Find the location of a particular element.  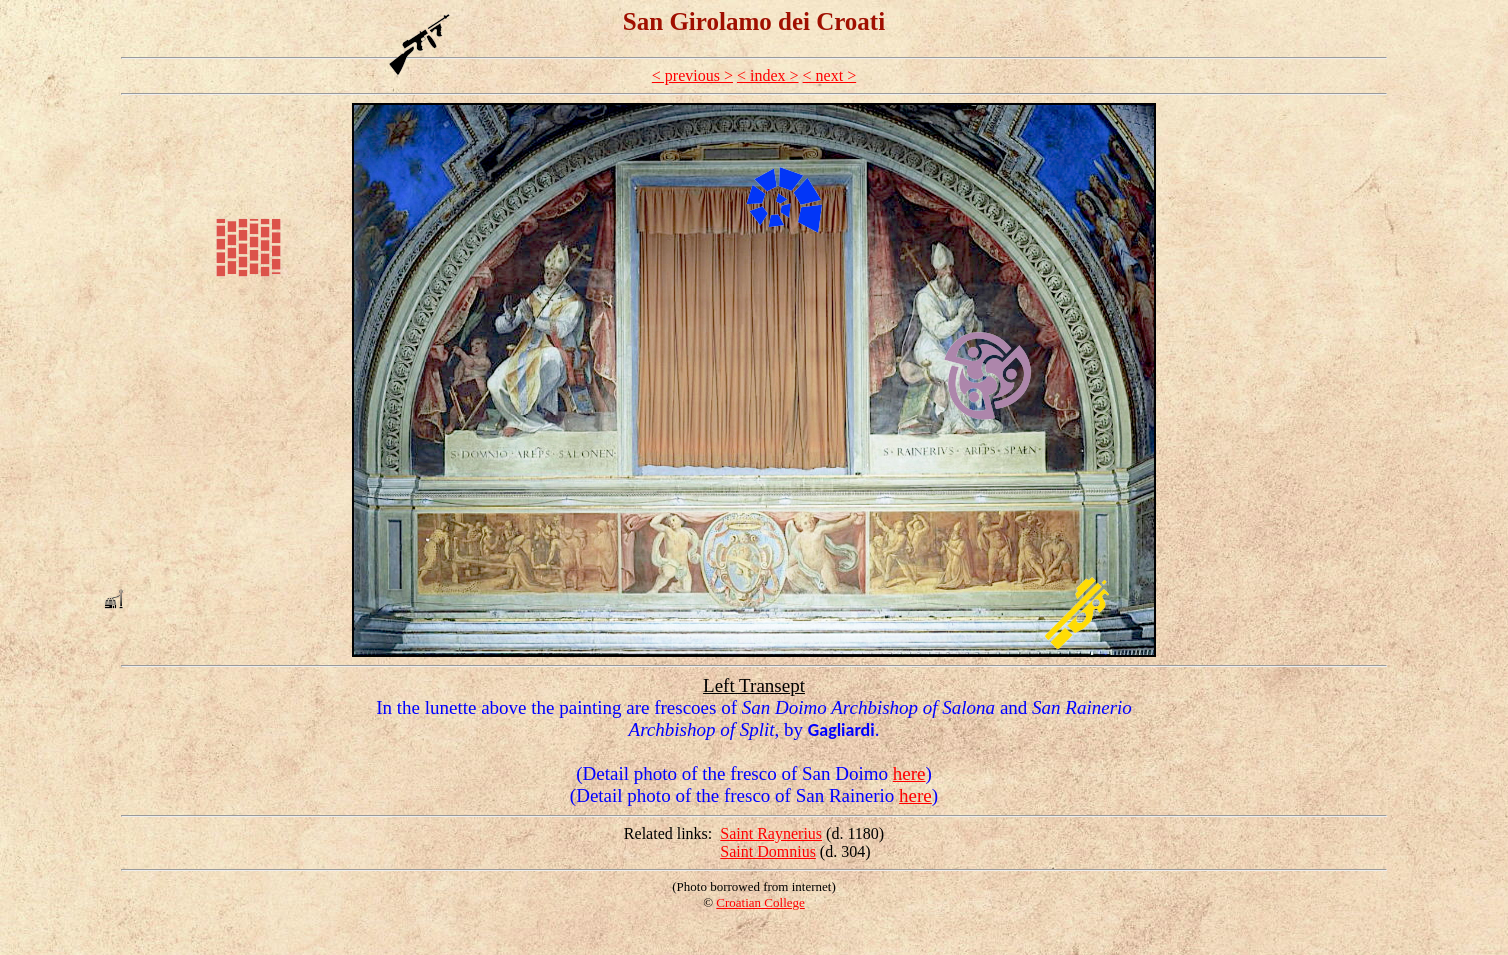

indicates maximum security or multi-factor authentication enabled is located at coordinates (987, 375).